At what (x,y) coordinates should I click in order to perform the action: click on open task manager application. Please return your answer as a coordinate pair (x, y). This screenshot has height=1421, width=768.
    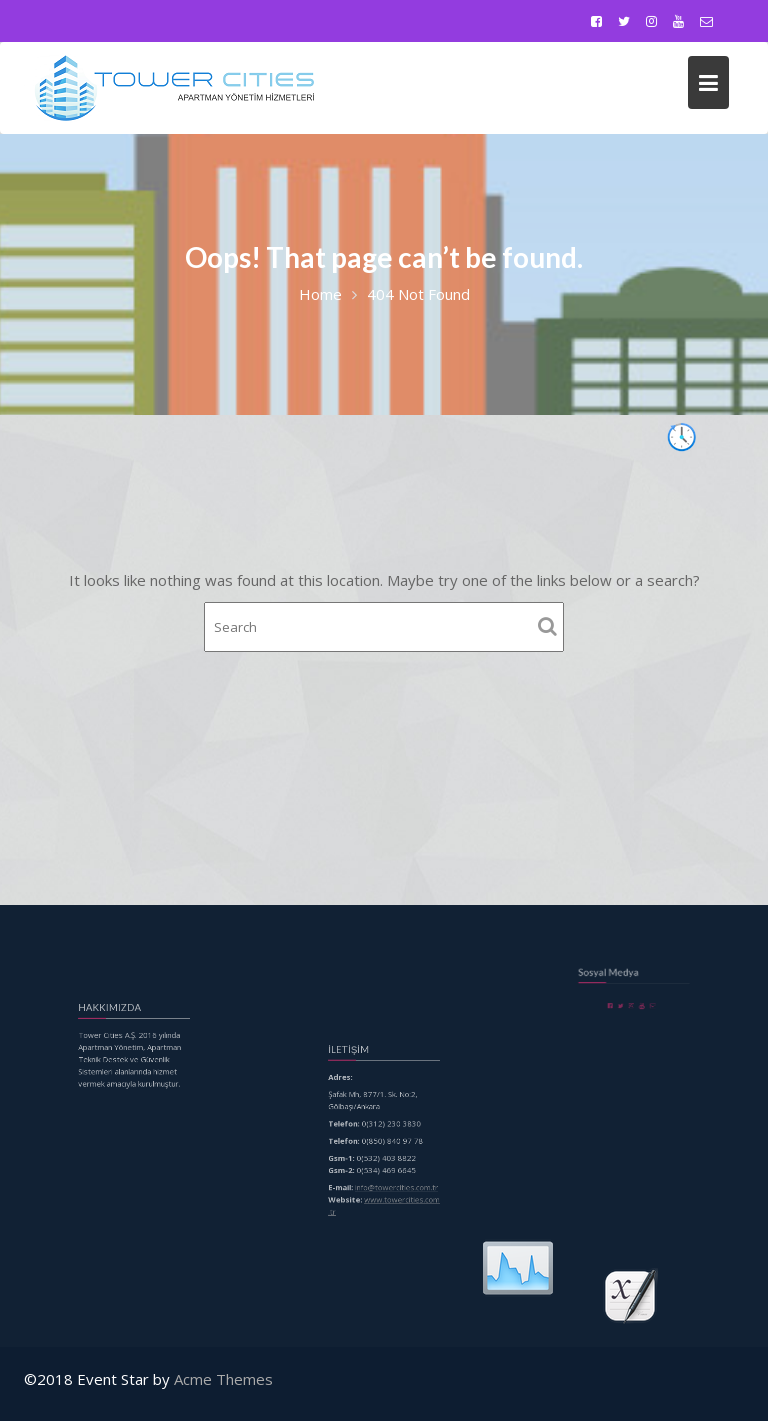
    Looking at the image, I should click on (518, 1268).